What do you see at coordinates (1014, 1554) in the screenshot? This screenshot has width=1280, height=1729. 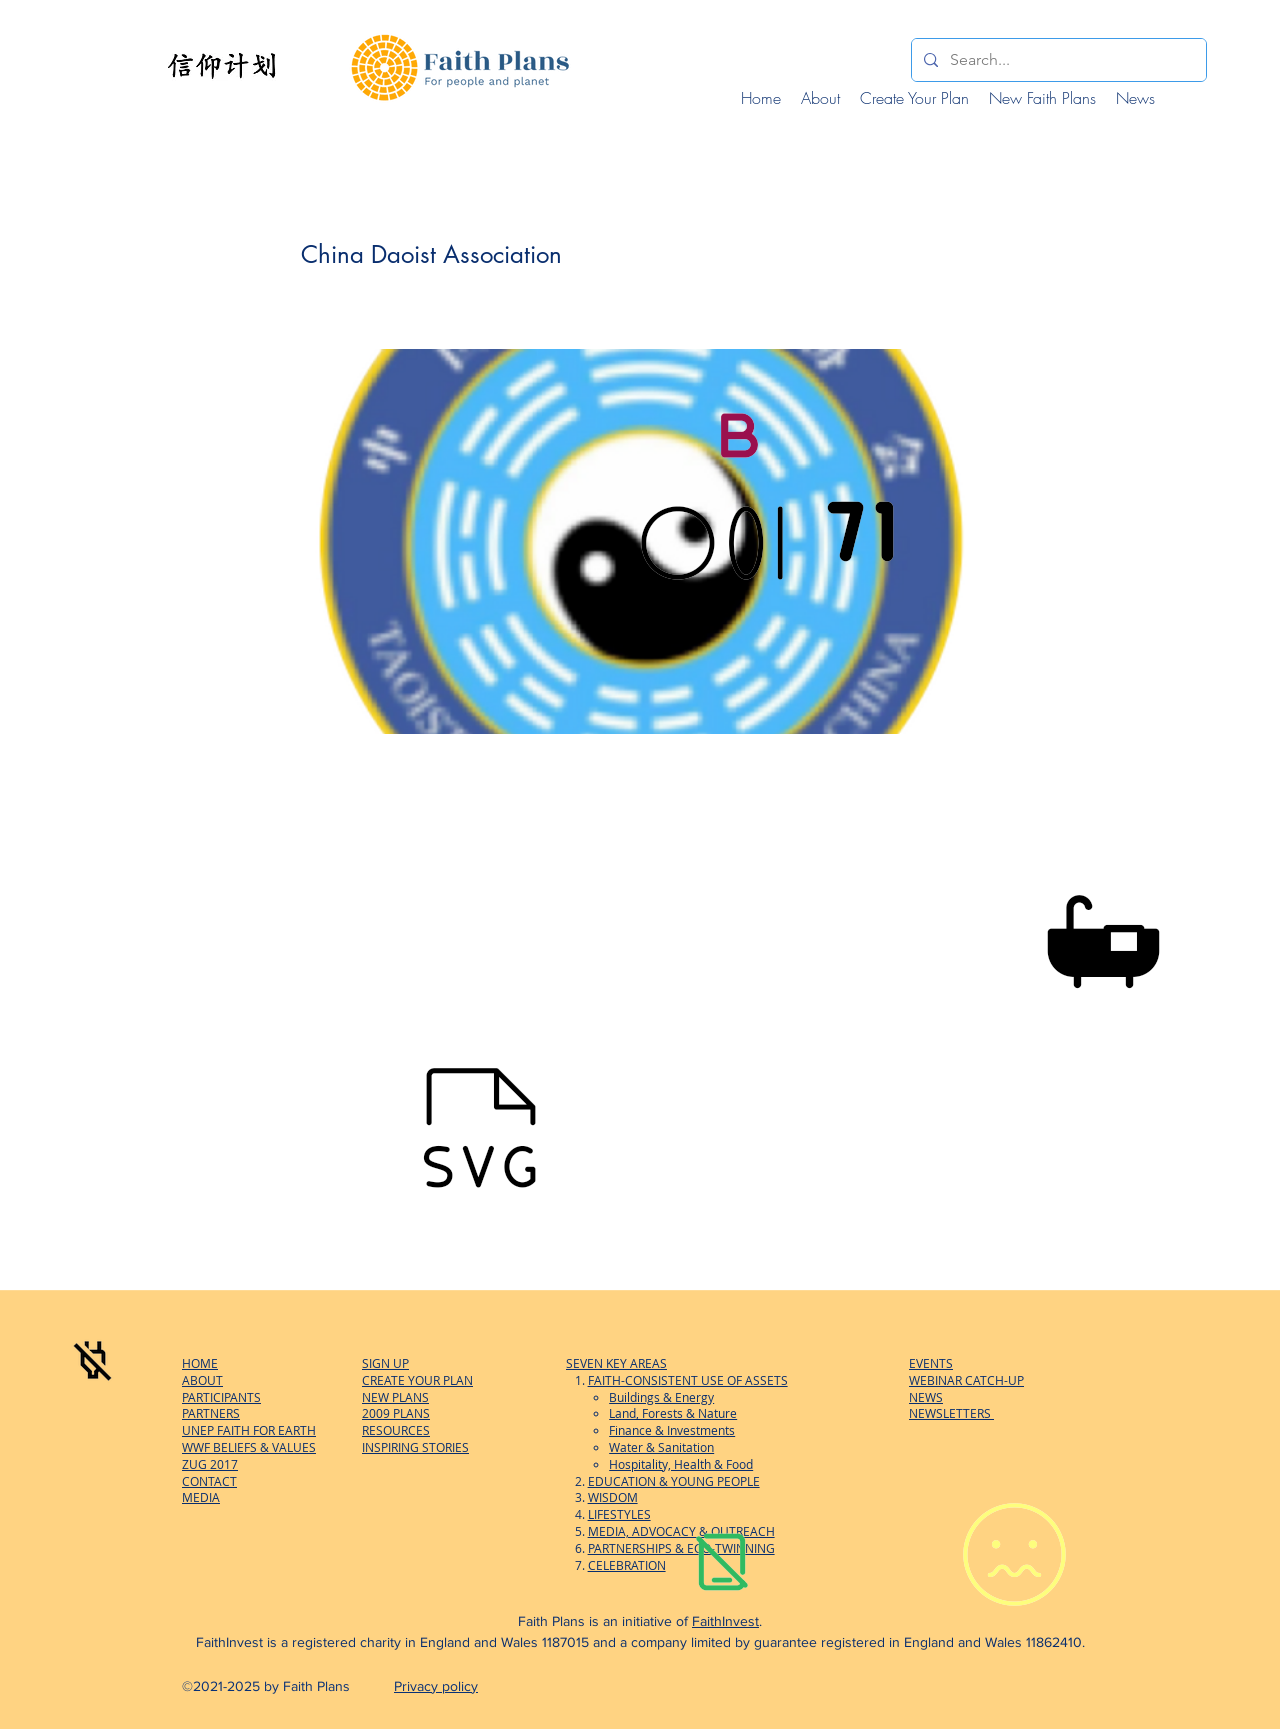 I see `indicates an error or something went wrong` at bounding box center [1014, 1554].